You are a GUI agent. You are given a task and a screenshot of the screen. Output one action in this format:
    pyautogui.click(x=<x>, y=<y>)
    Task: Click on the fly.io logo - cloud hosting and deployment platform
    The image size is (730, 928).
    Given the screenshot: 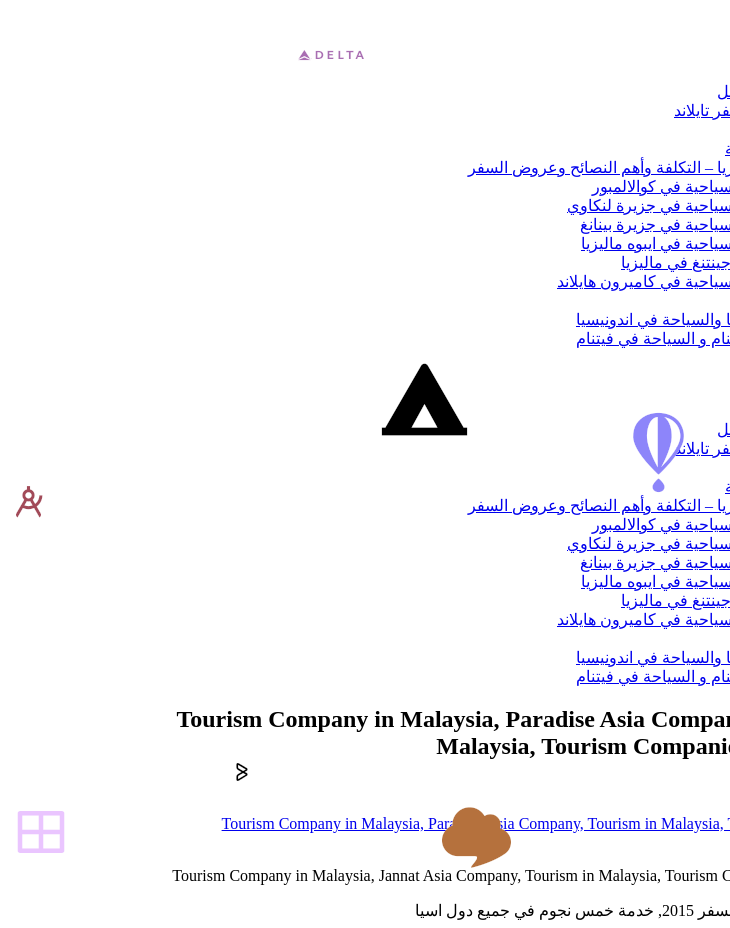 What is the action you would take?
    pyautogui.click(x=658, y=452)
    